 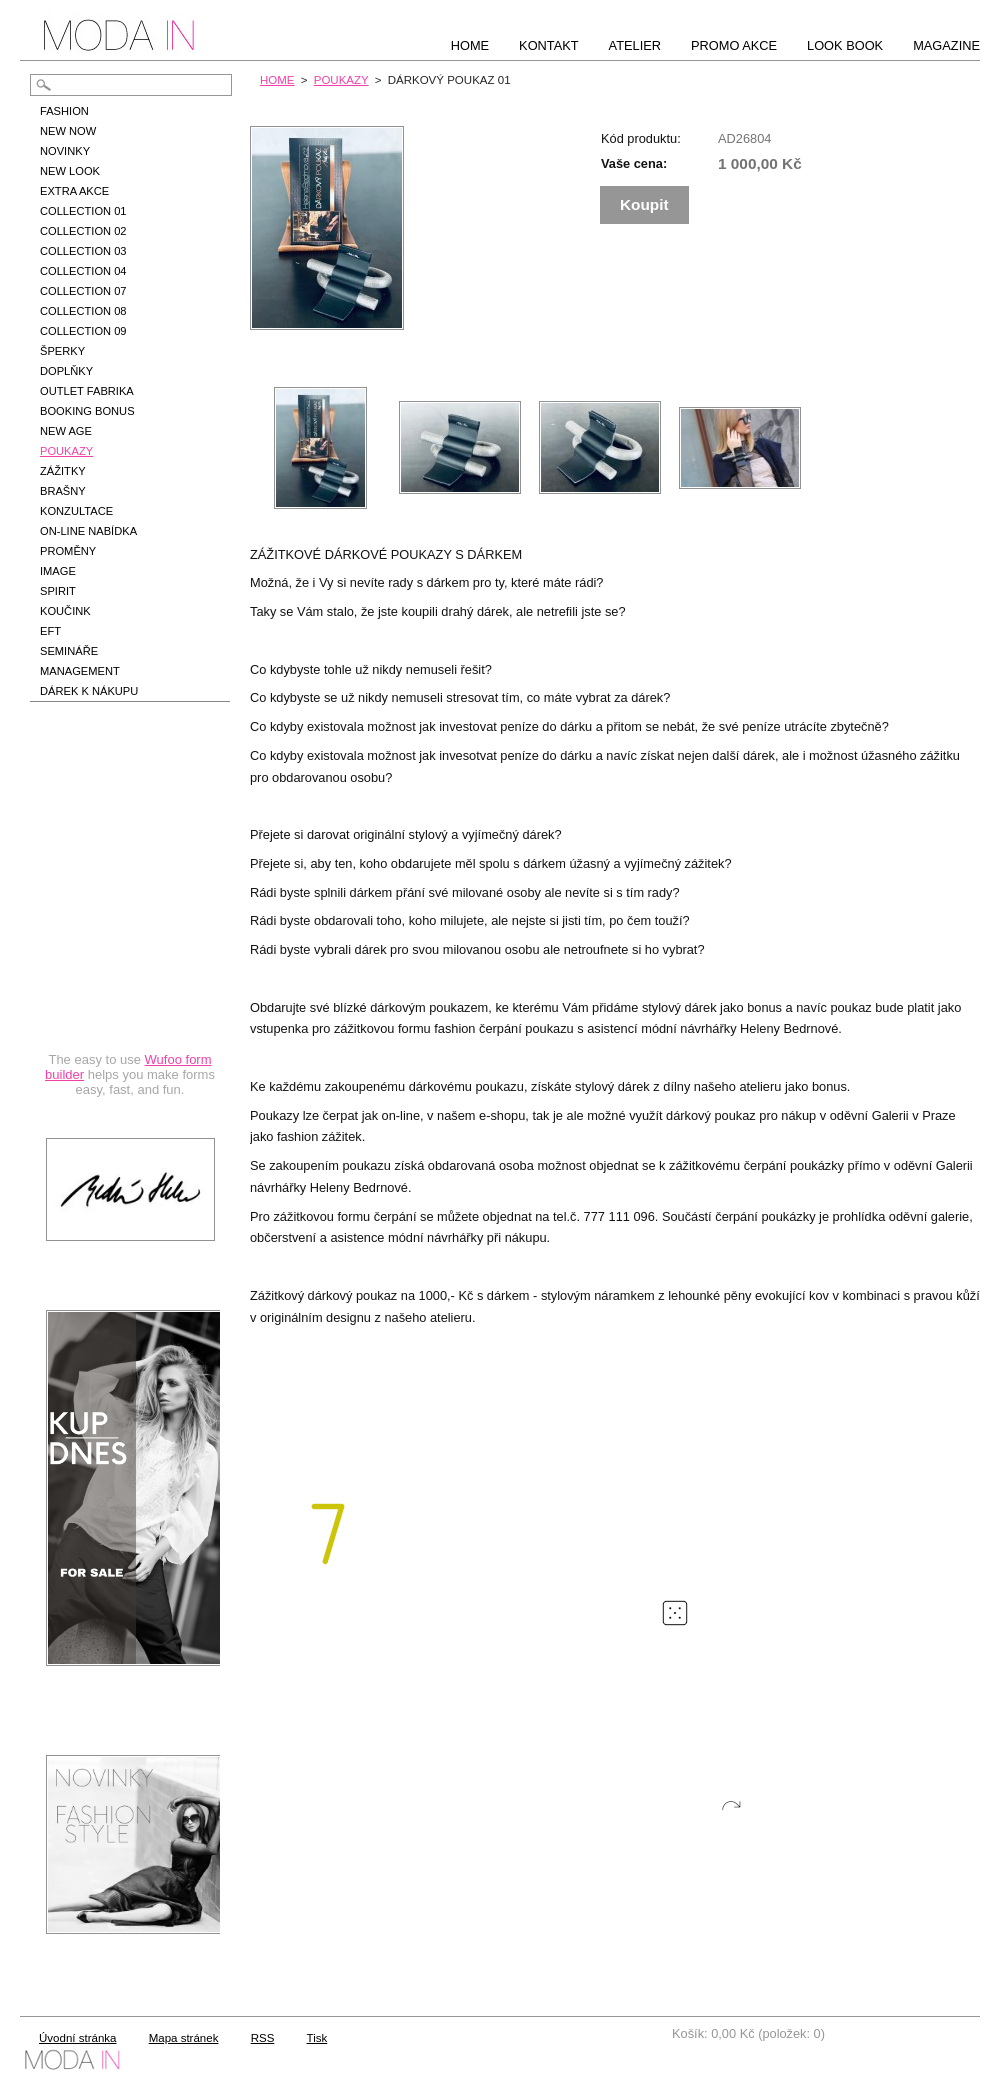 What do you see at coordinates (731, 1805) in the screenshot?
I see `redo last action` at bounding box center [731, 1805].